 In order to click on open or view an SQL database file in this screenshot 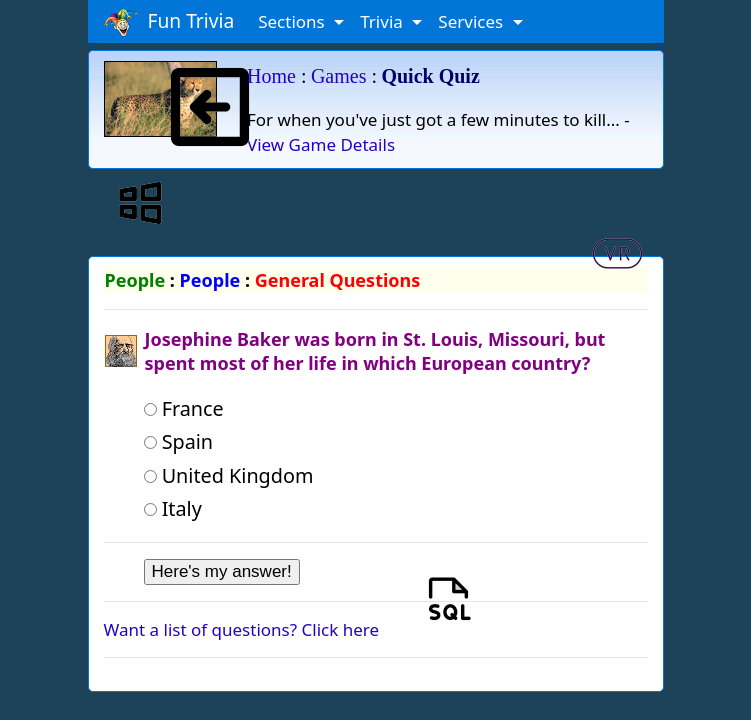, I will do `click(448, 600)`.